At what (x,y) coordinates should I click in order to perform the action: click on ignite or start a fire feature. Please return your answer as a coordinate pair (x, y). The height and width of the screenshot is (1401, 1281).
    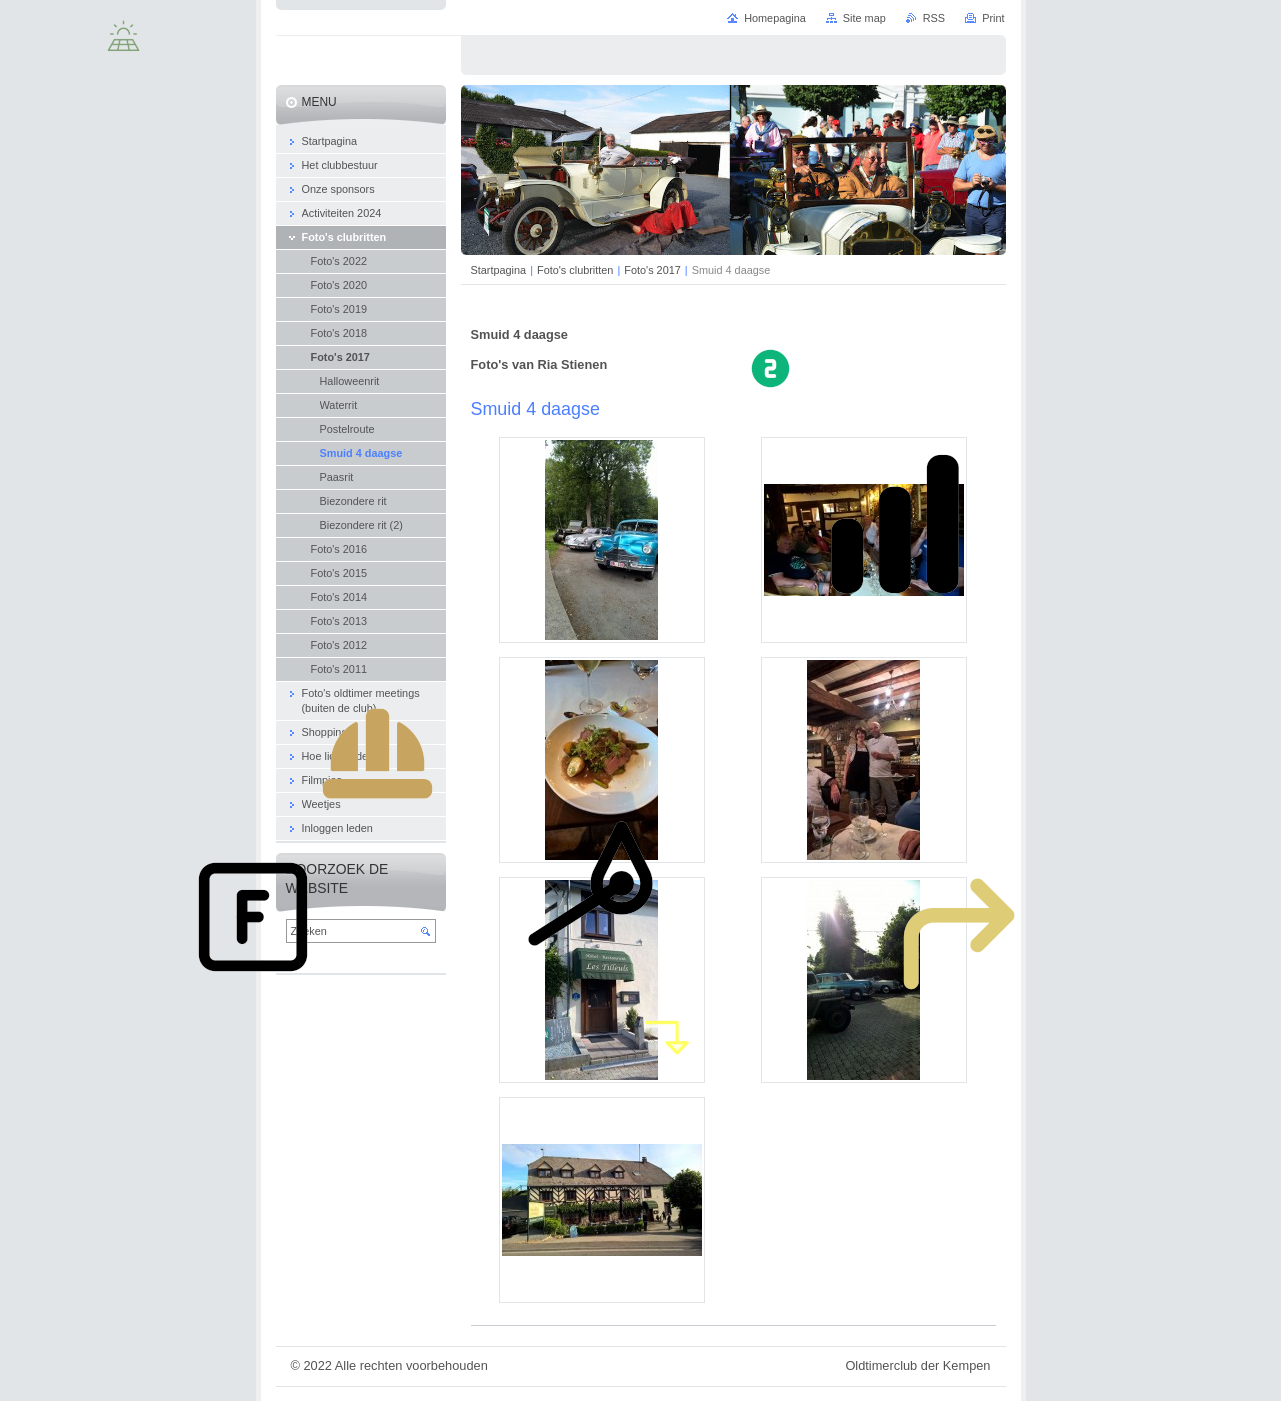
    Looking at the image, I should click on (590, 883).